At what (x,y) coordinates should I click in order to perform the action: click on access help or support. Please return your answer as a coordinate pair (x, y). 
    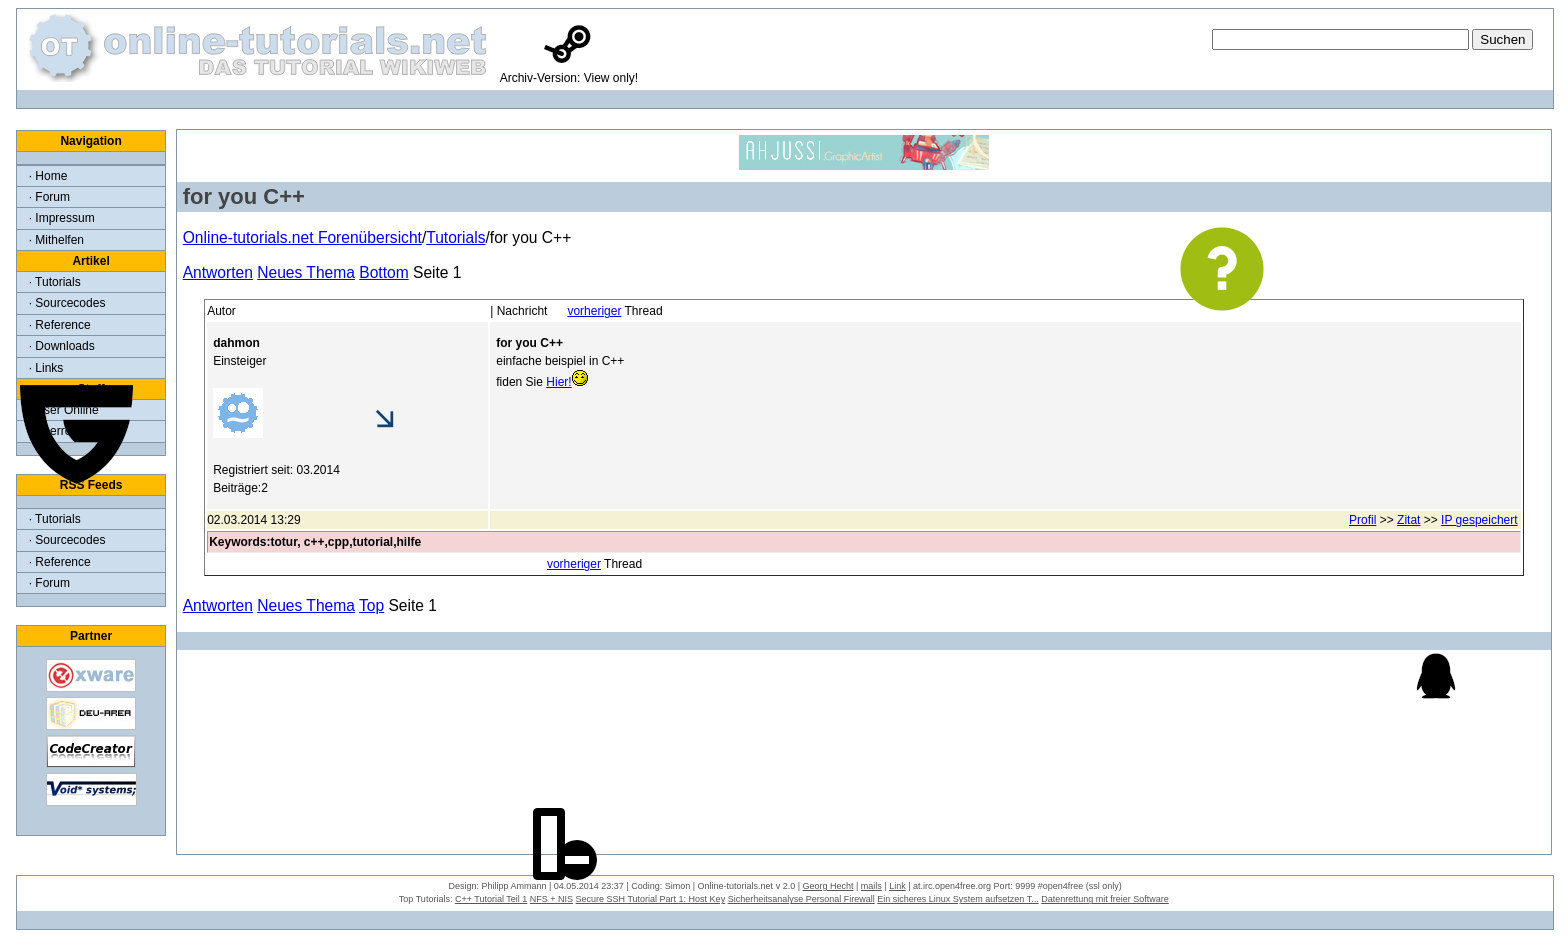
    Looking at the image, I should click on (1222, 269).